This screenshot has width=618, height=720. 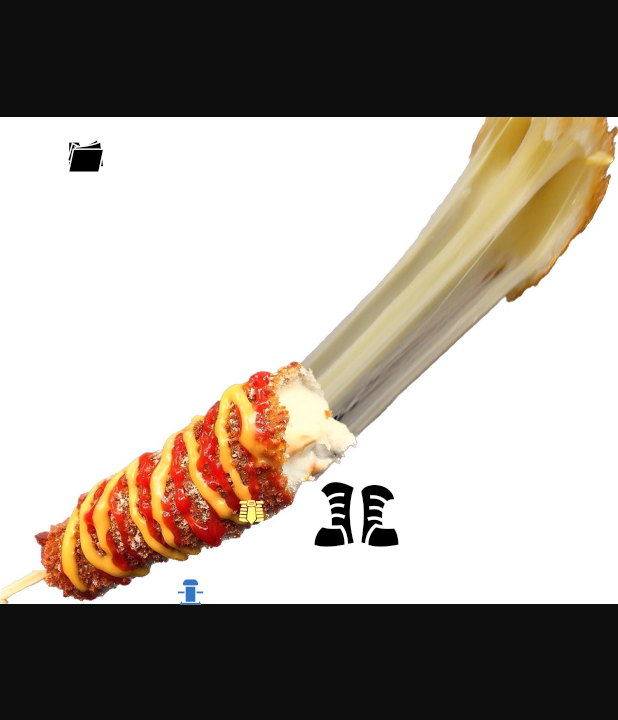 I want to click on equip metal skirt armor piece, so click(x=251, y=512).